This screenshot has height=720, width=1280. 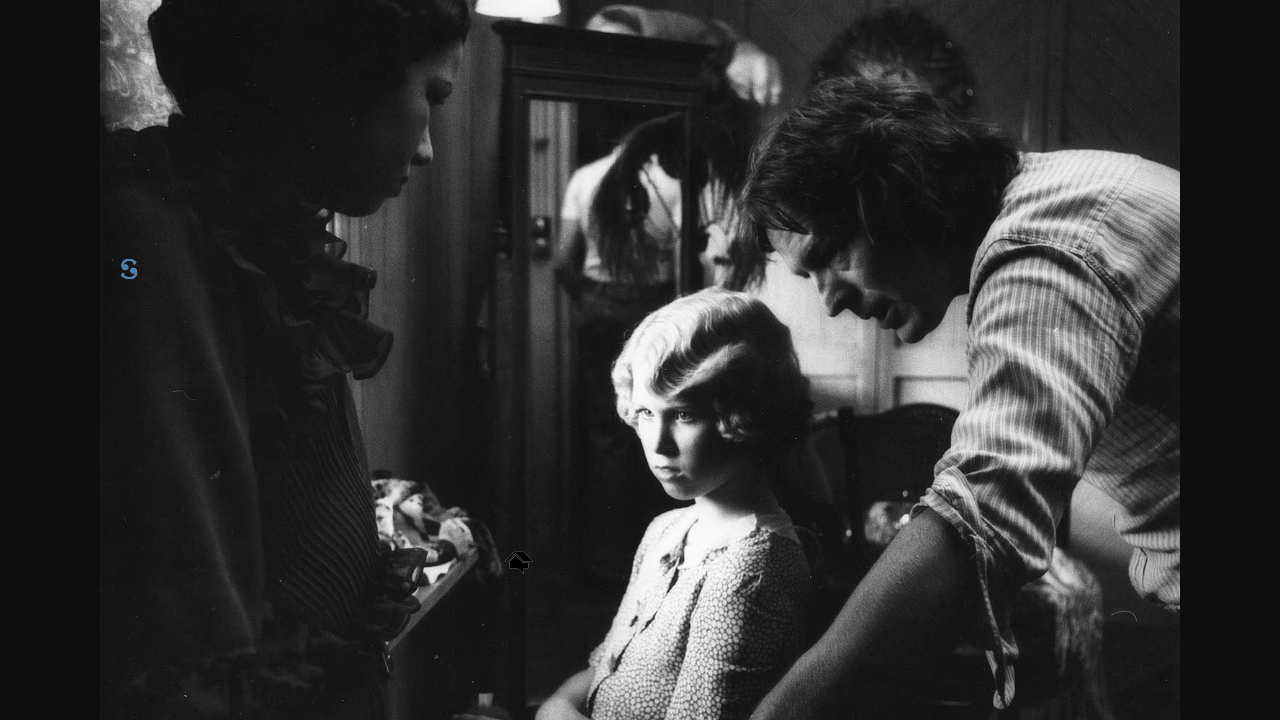 I want to click on open the Scribd app, so click(x=129, y=269).